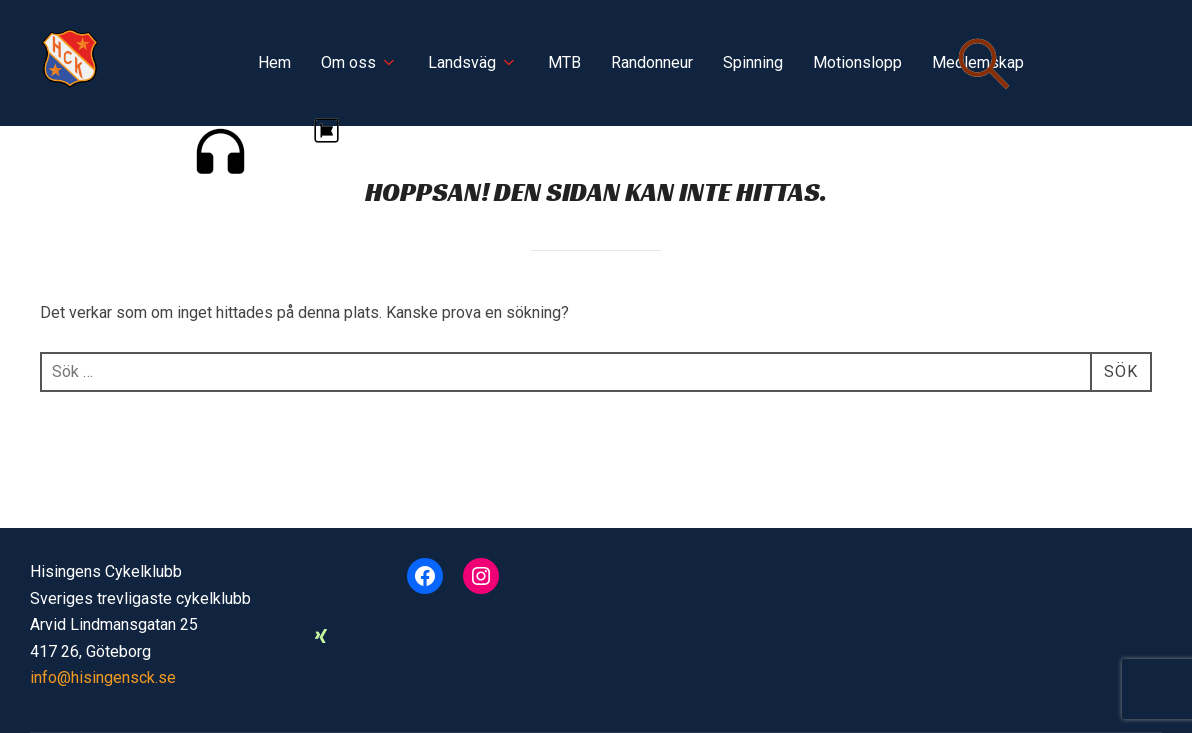  What do you see at coordinates (984, 64) in the screenshot?
I see `sistrix SEO tool logo` at bounding box center [984, 64].